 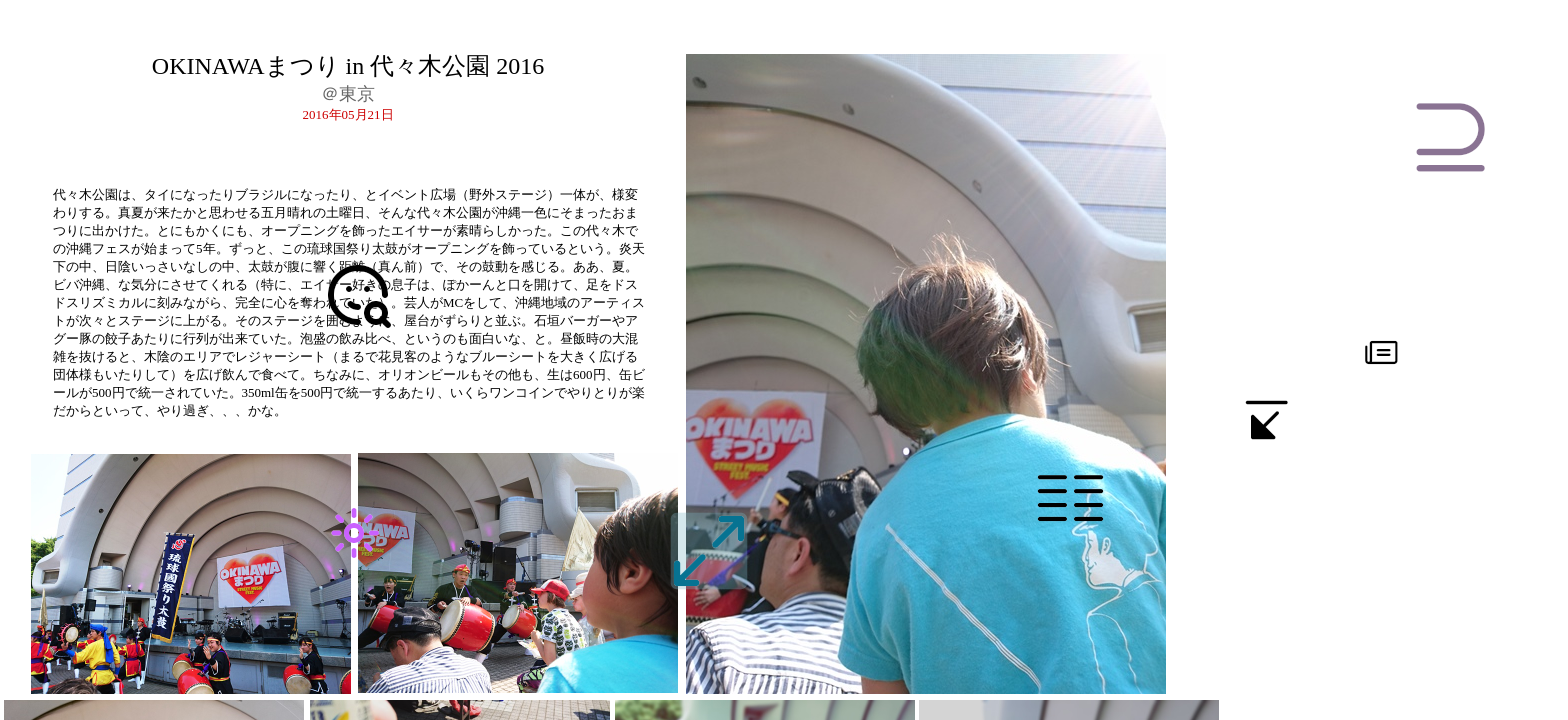 What do you see at coordinates (354, 533) in the screenshot?
I see `increase screen brightness` at bounding box center [354, 533].